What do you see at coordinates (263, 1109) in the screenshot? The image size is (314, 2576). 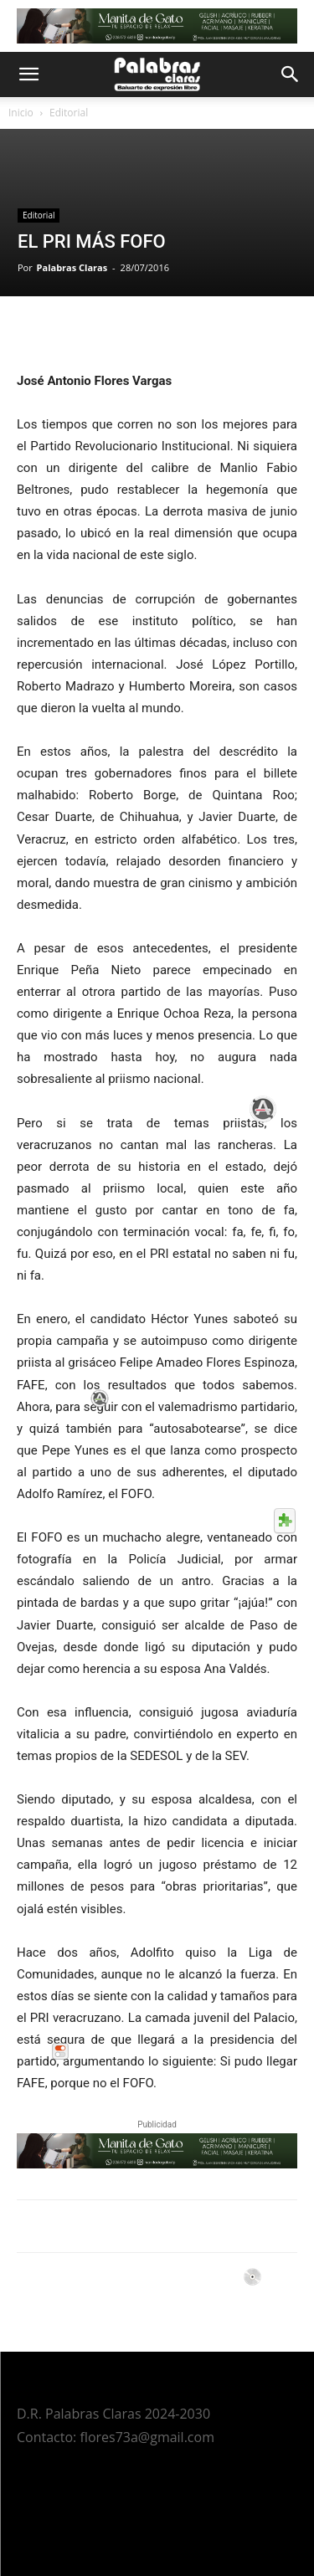 I see `check for and install system software updates` at bounding box center [263, 1109].